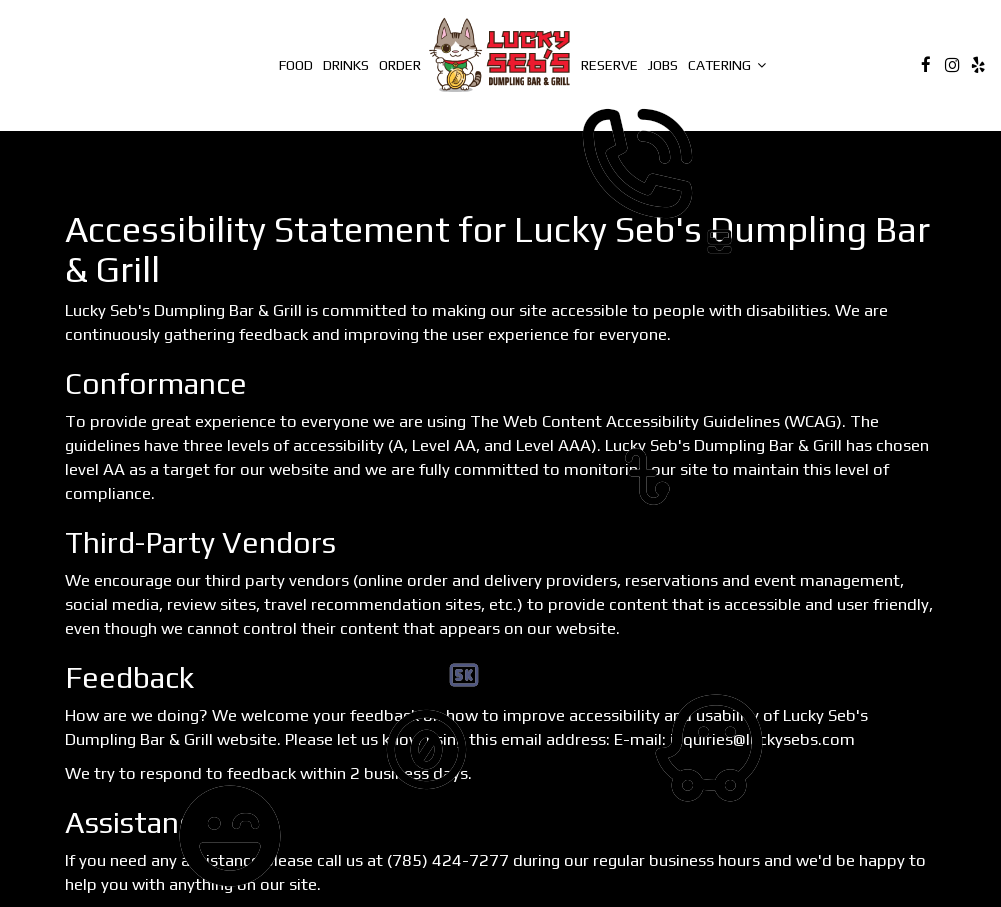 The width and height of the screenshot is (1001, 907). I want to click on indicates 5k video or image resolution, so click(464, 675).